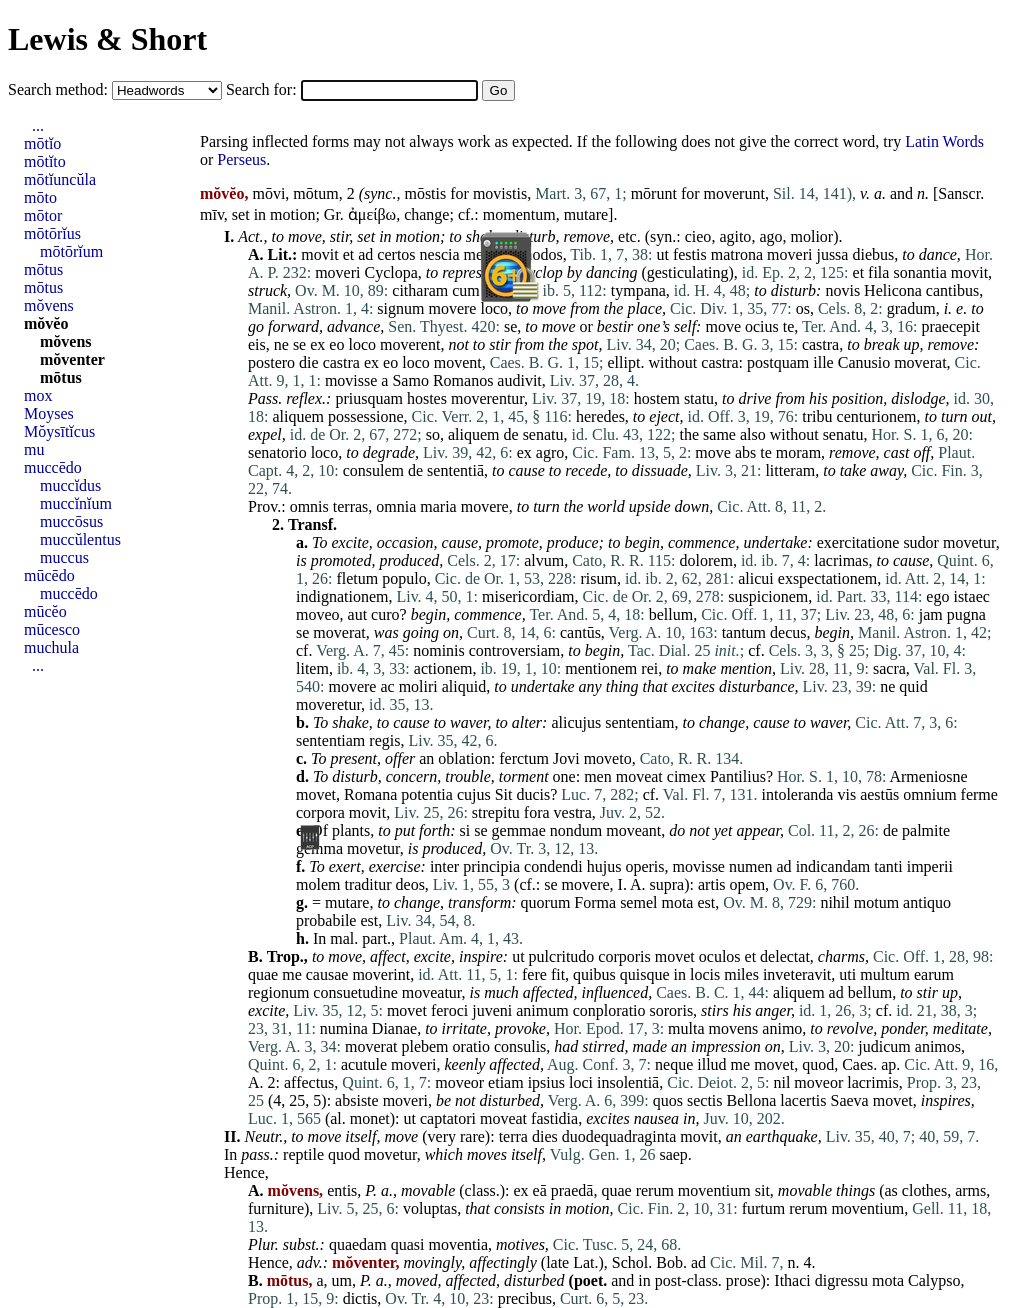  What do you see at coordinates (506, 267) in the screenshot?
I see `locked RAID 6+ storage array` at bounding box center [506, 267].